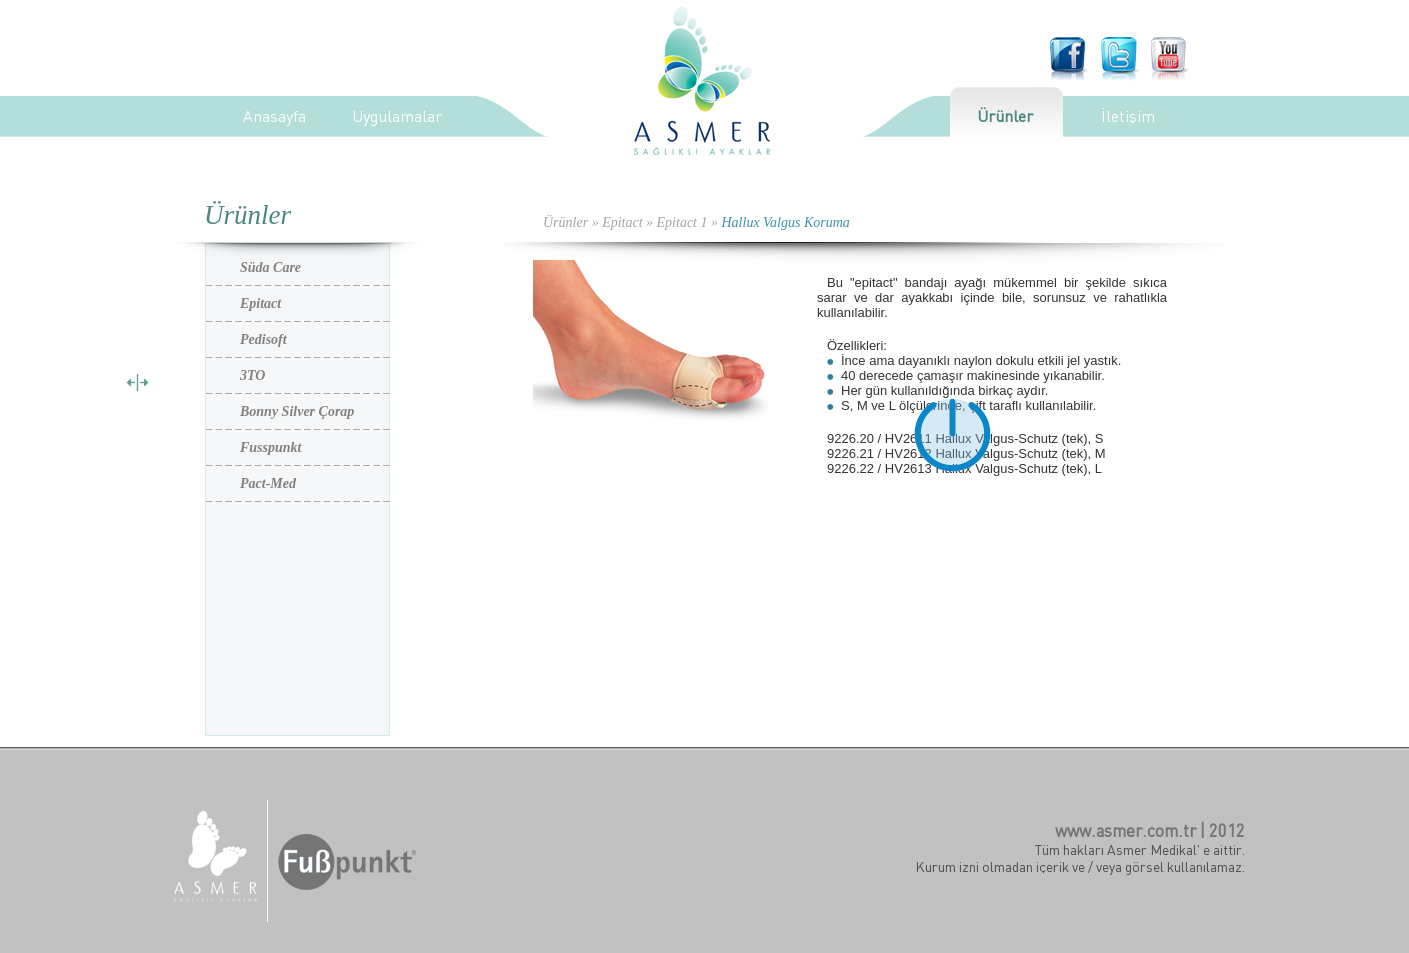  I want to click on expand content horizontally, so click(137, 382).